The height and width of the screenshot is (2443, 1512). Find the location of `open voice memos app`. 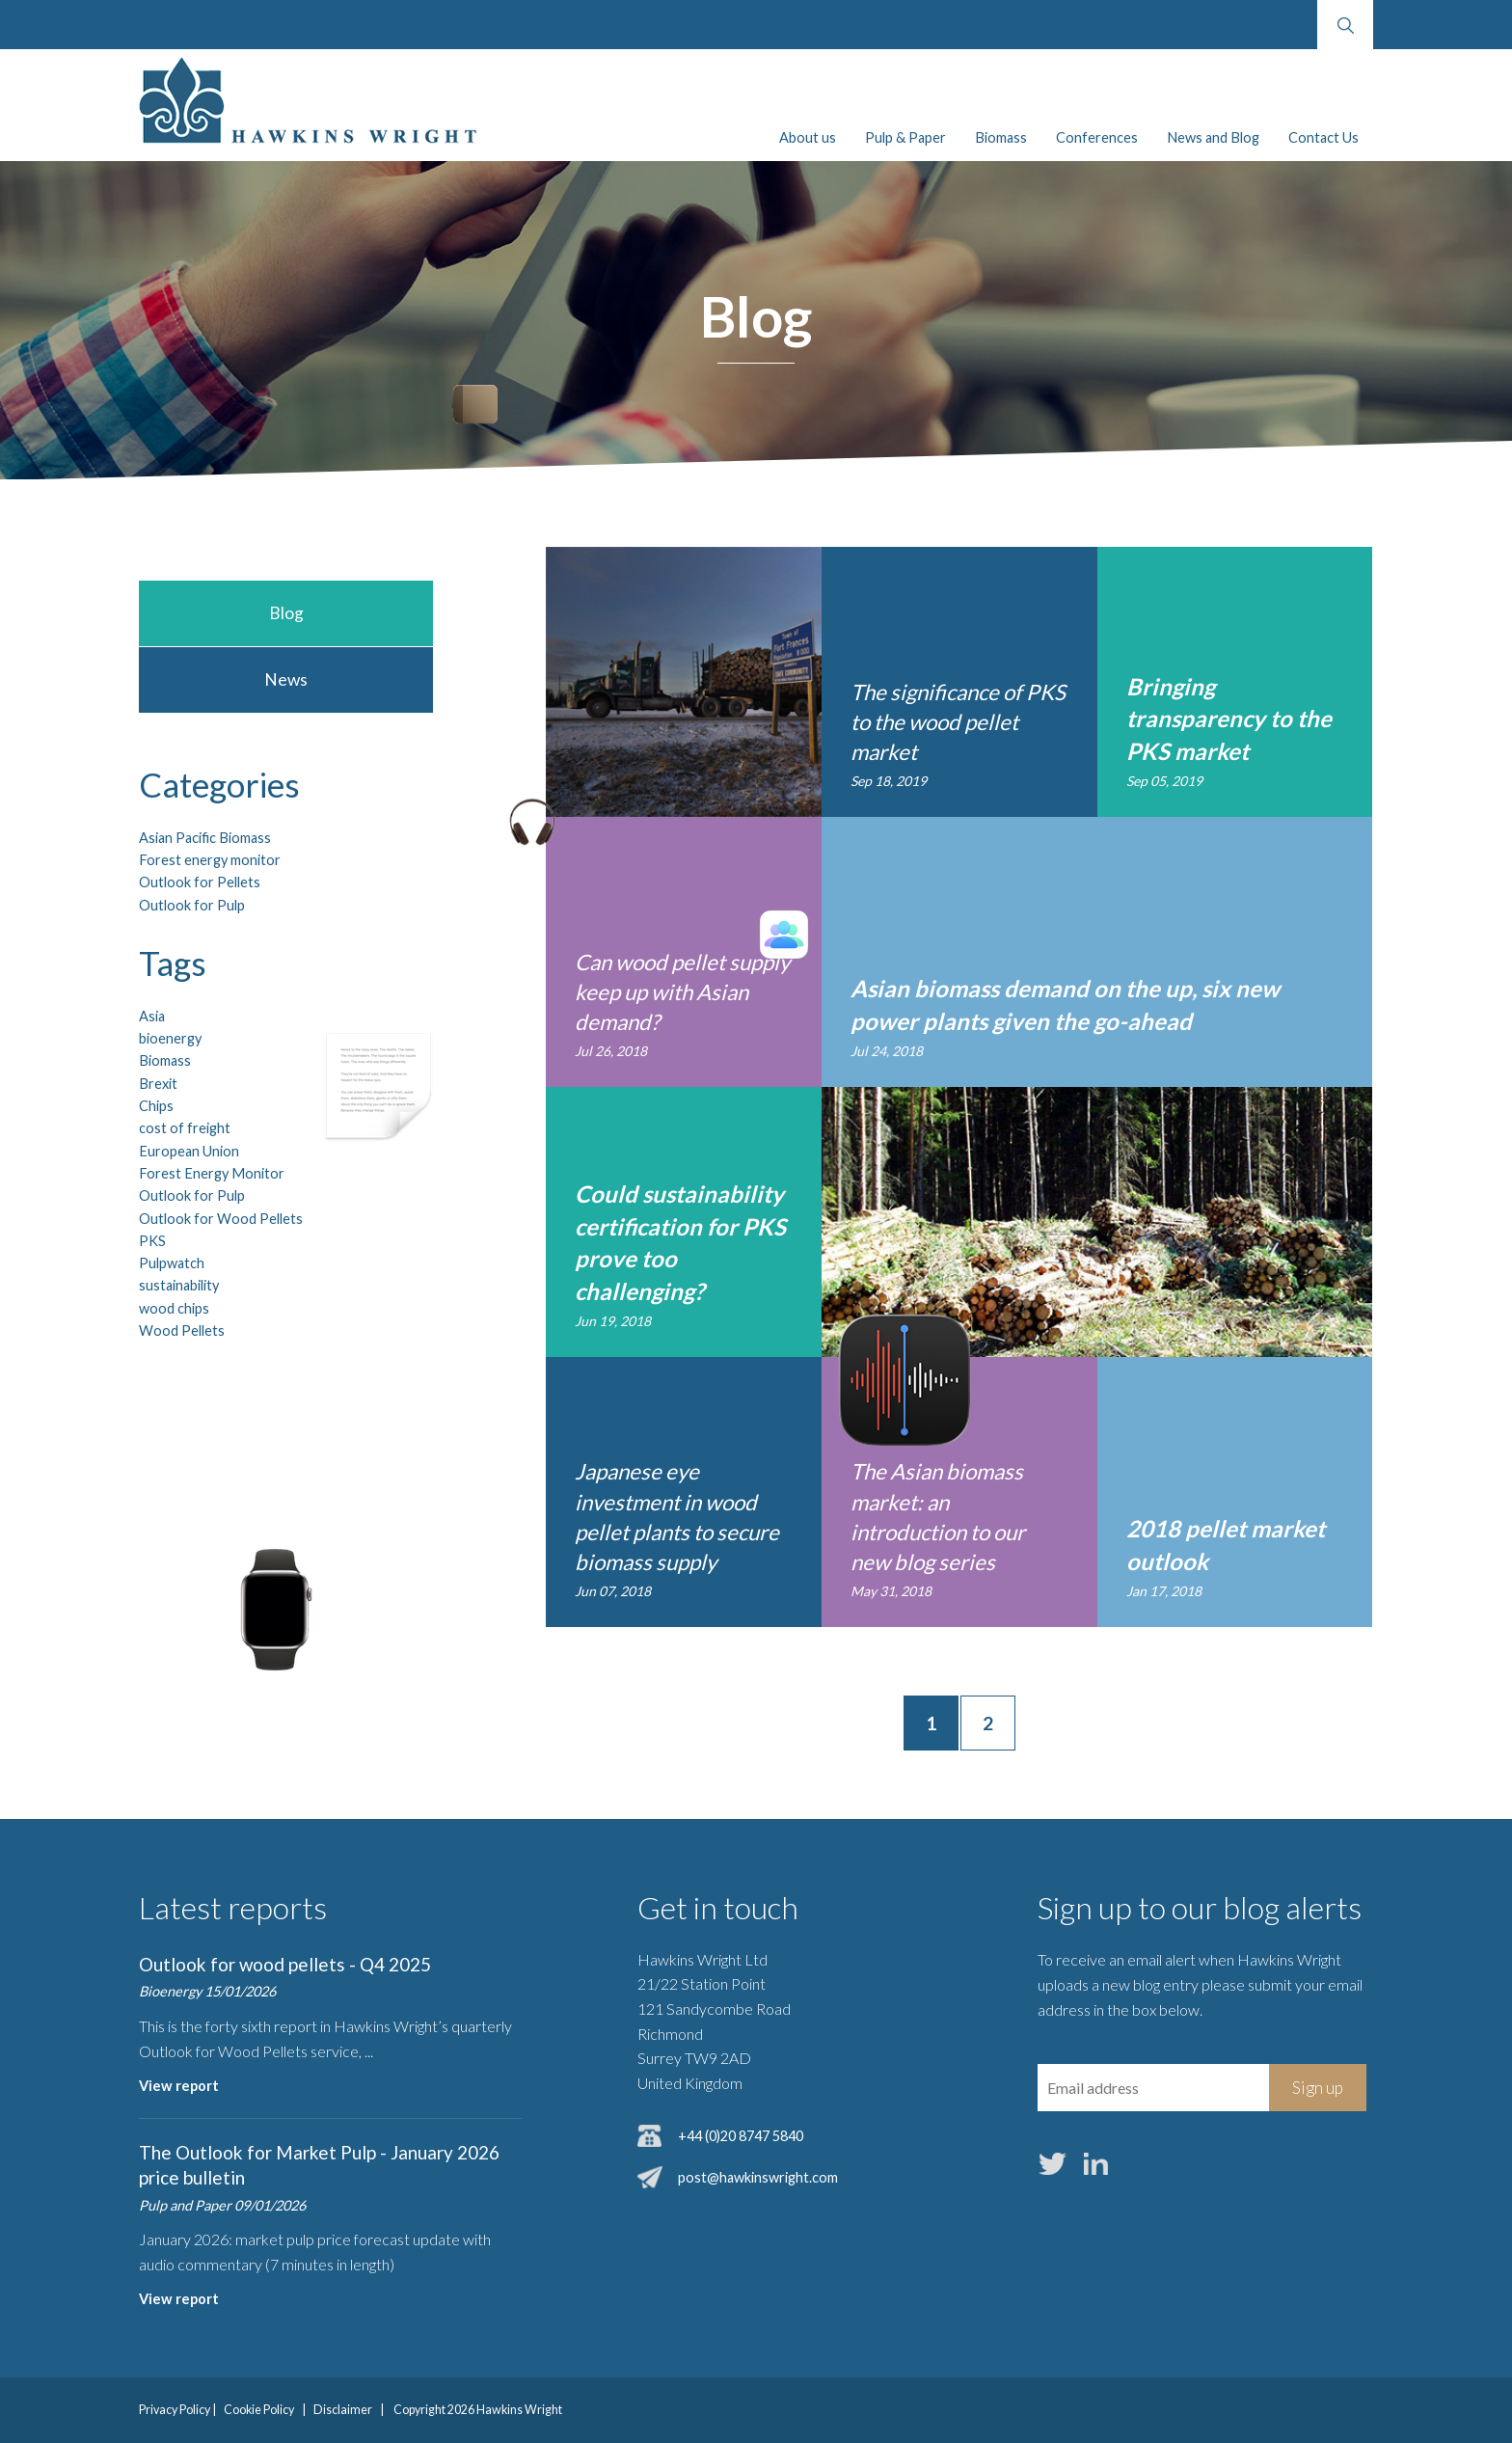

open voice memos app is located at coordinates (904, 1380).